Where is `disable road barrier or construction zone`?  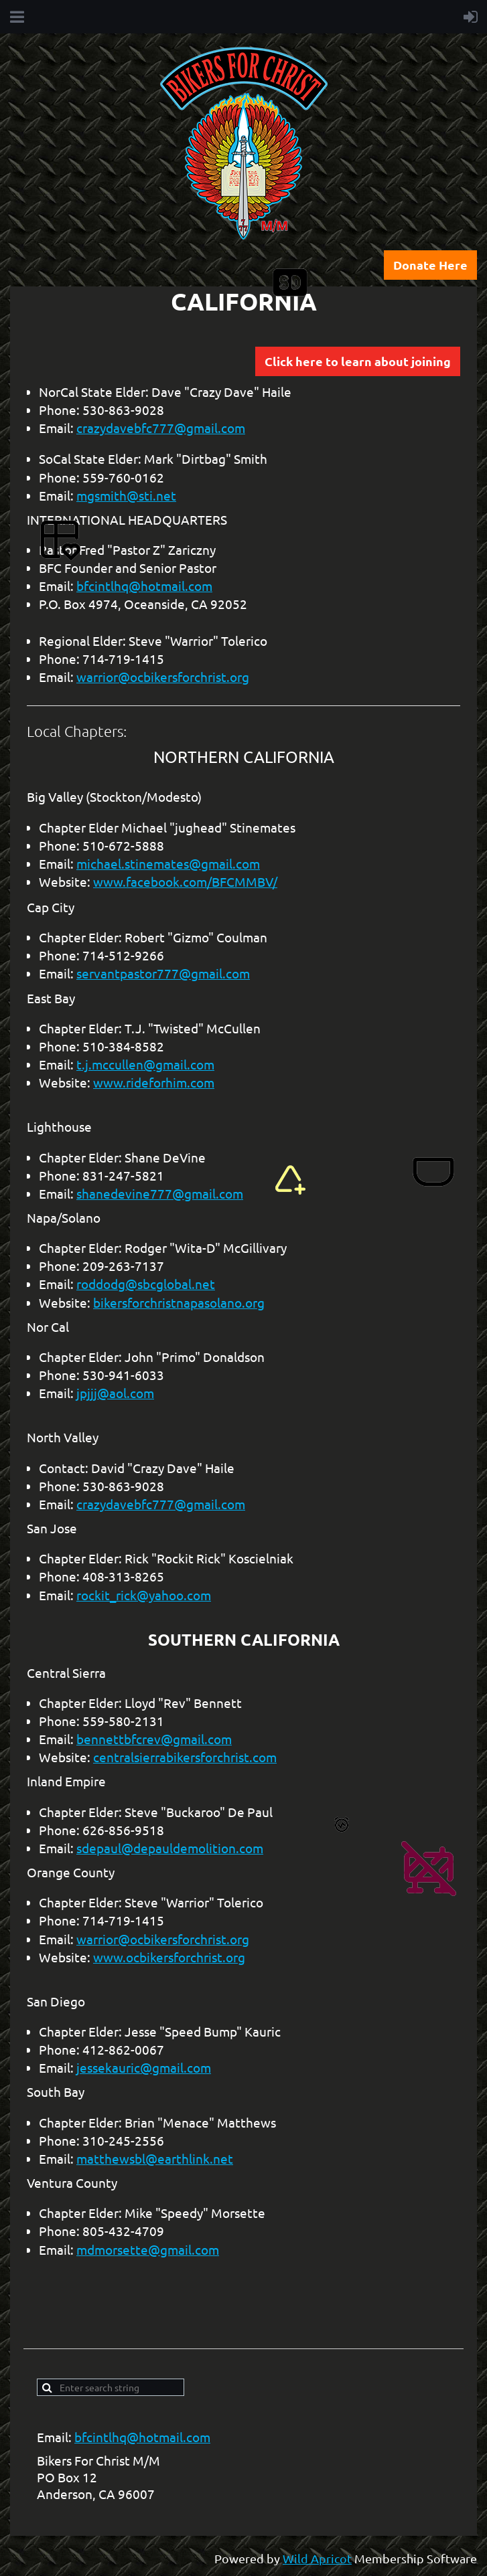 disable road barrier or construction zone is located at coordinates (429, 1869).